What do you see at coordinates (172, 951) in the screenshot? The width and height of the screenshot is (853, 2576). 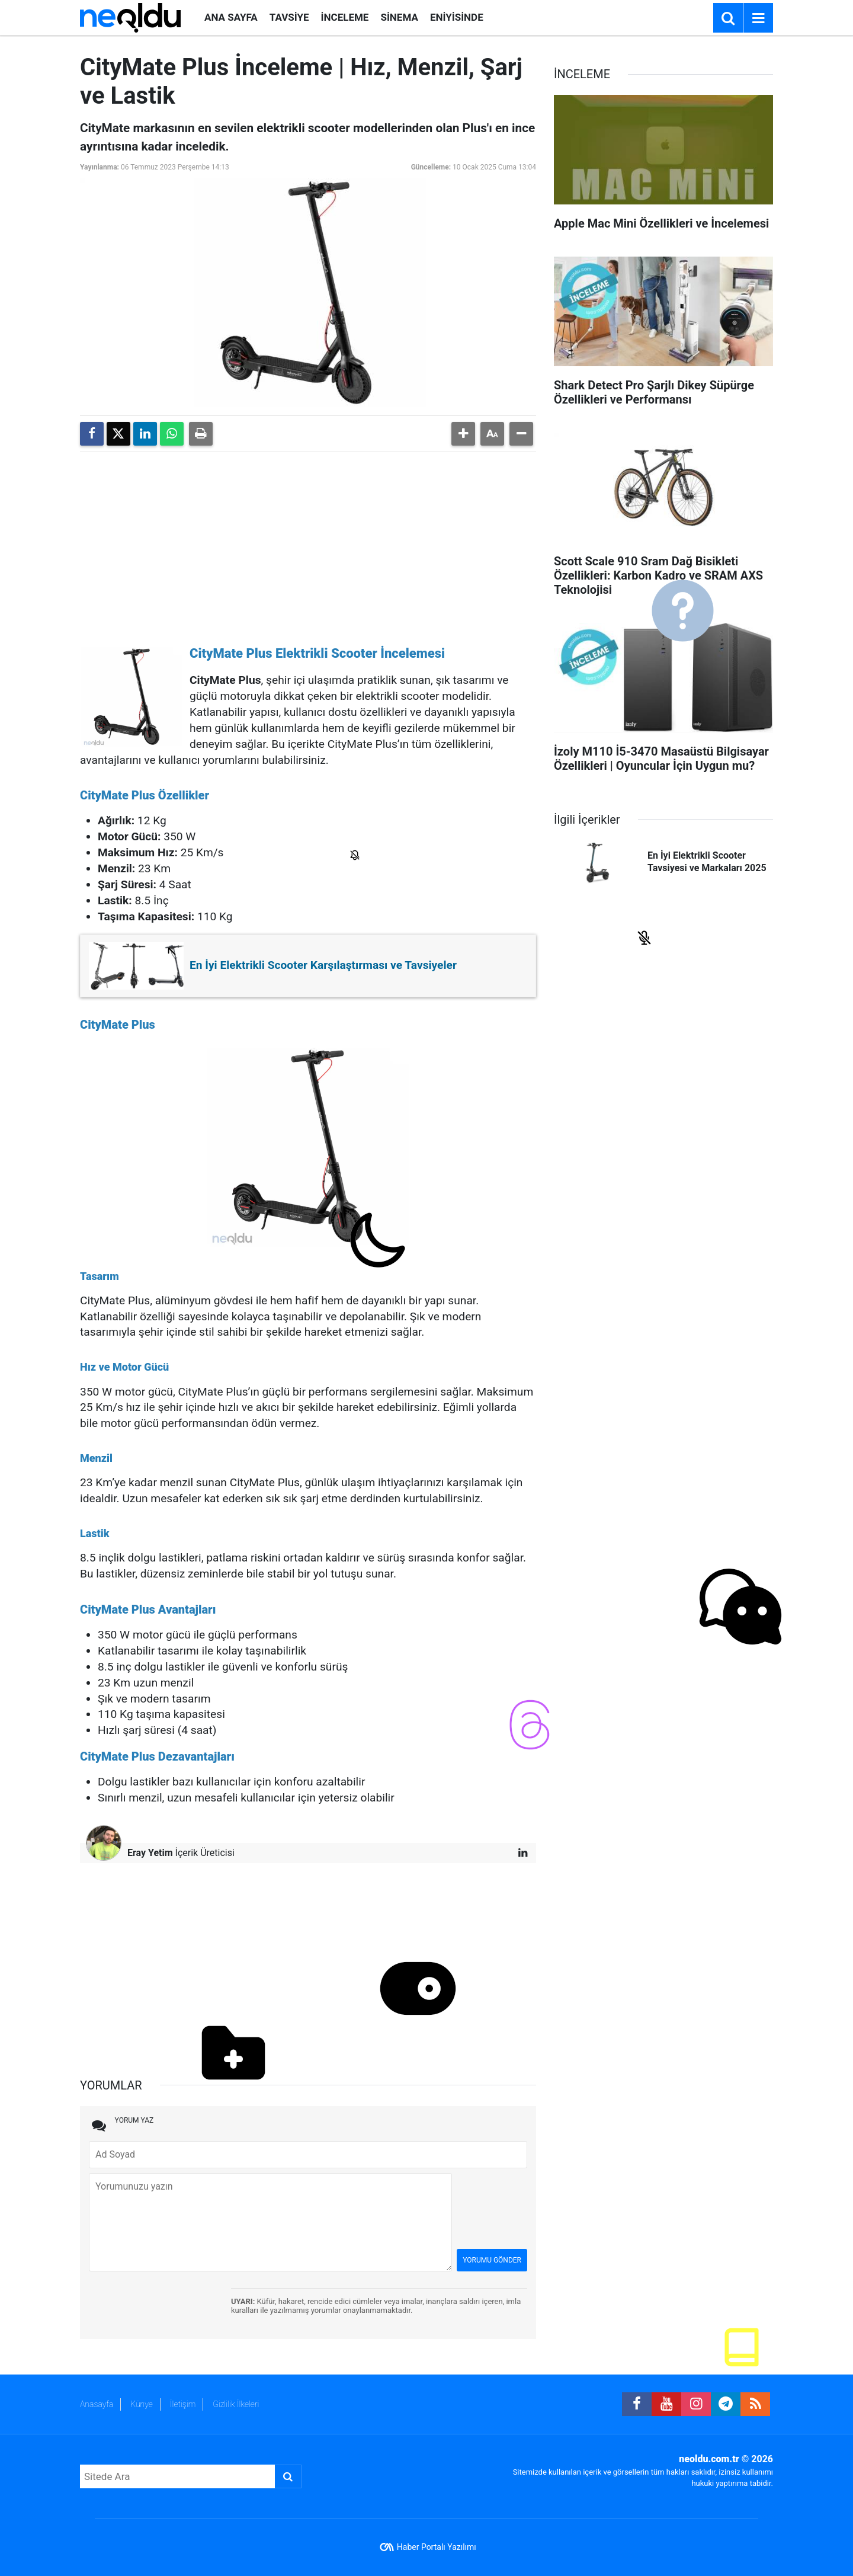 I see `navigate to parent folder or previous level` at bounding box center [172, 951].